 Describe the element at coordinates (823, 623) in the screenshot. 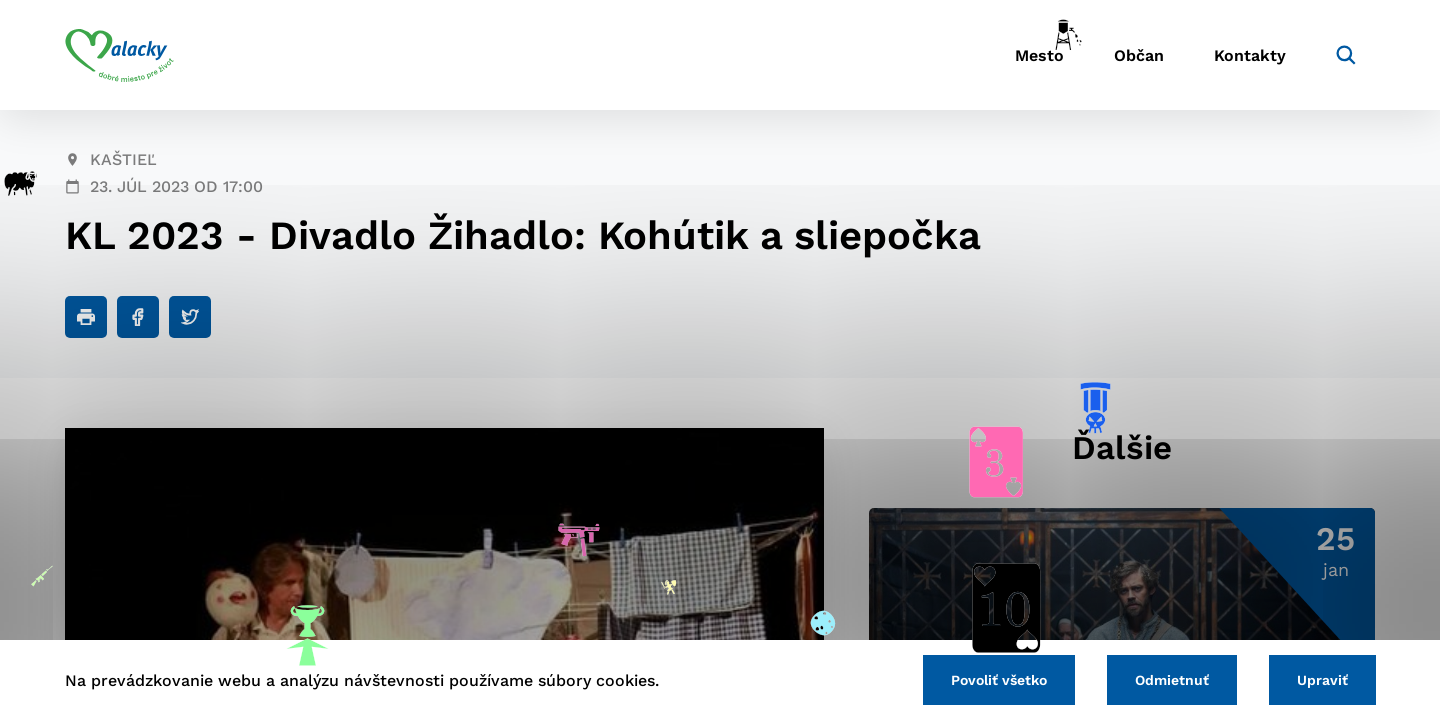

I see `accept or manage cookie preferences` at that location.